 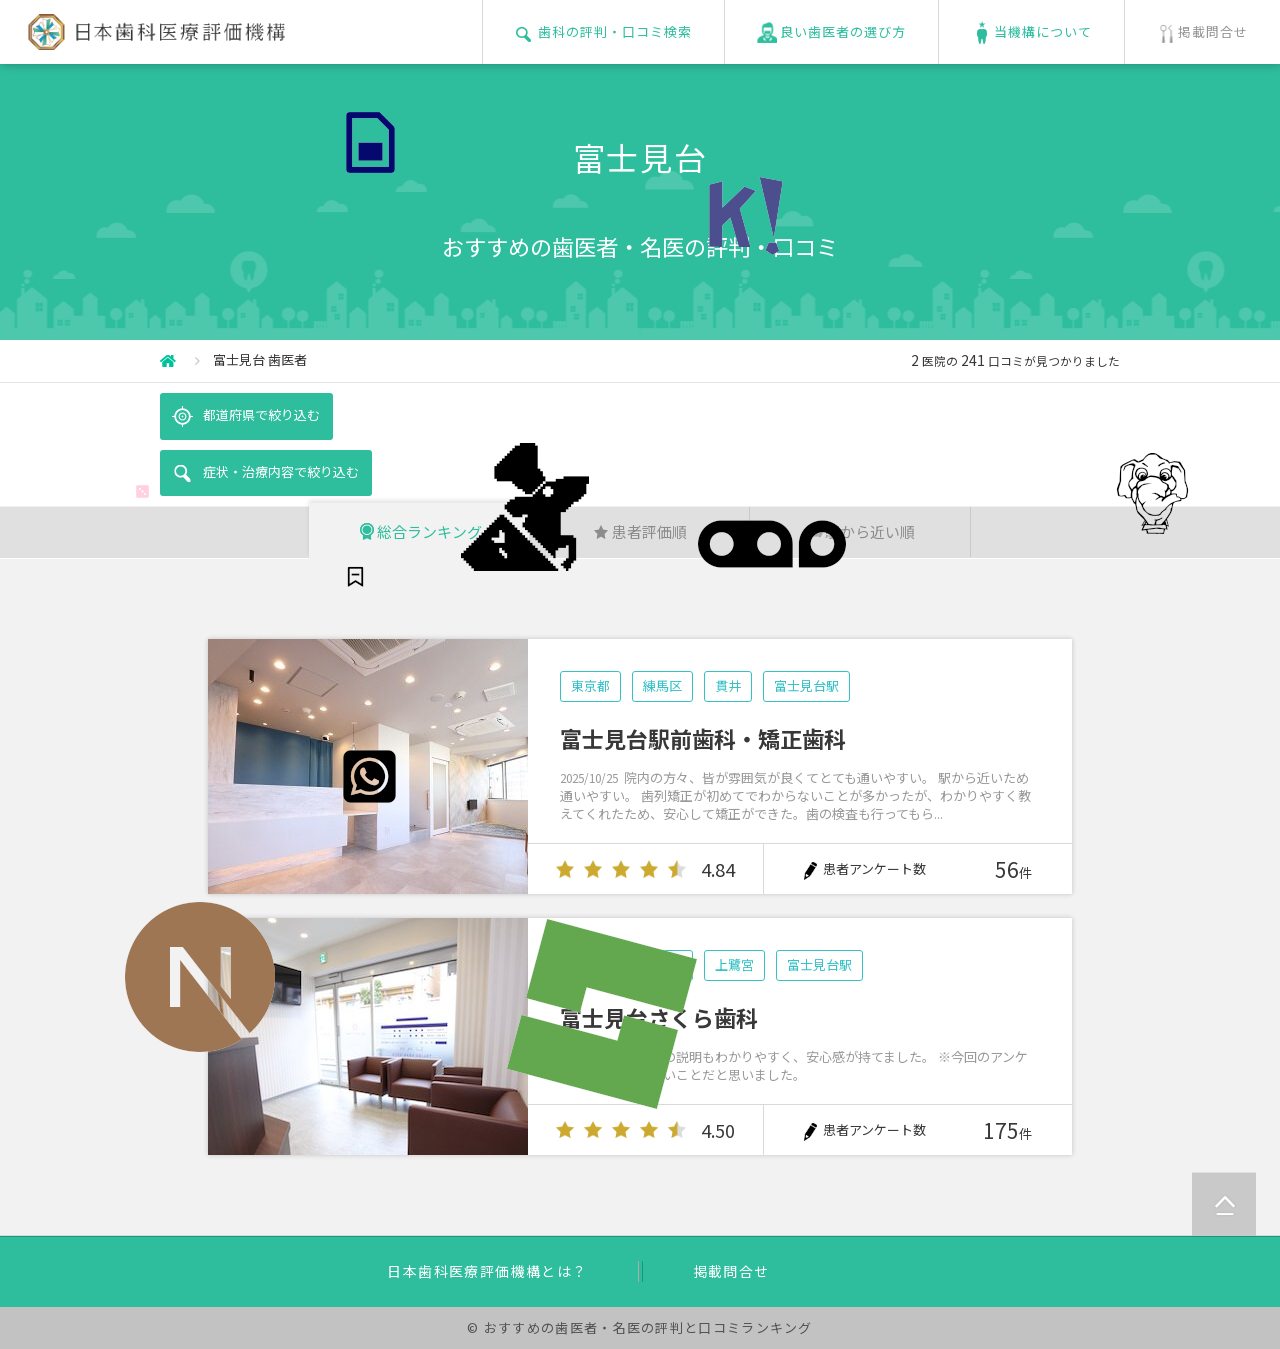 I want to click on visit the Thangs 3D model platform, so click(x=772, y=544).